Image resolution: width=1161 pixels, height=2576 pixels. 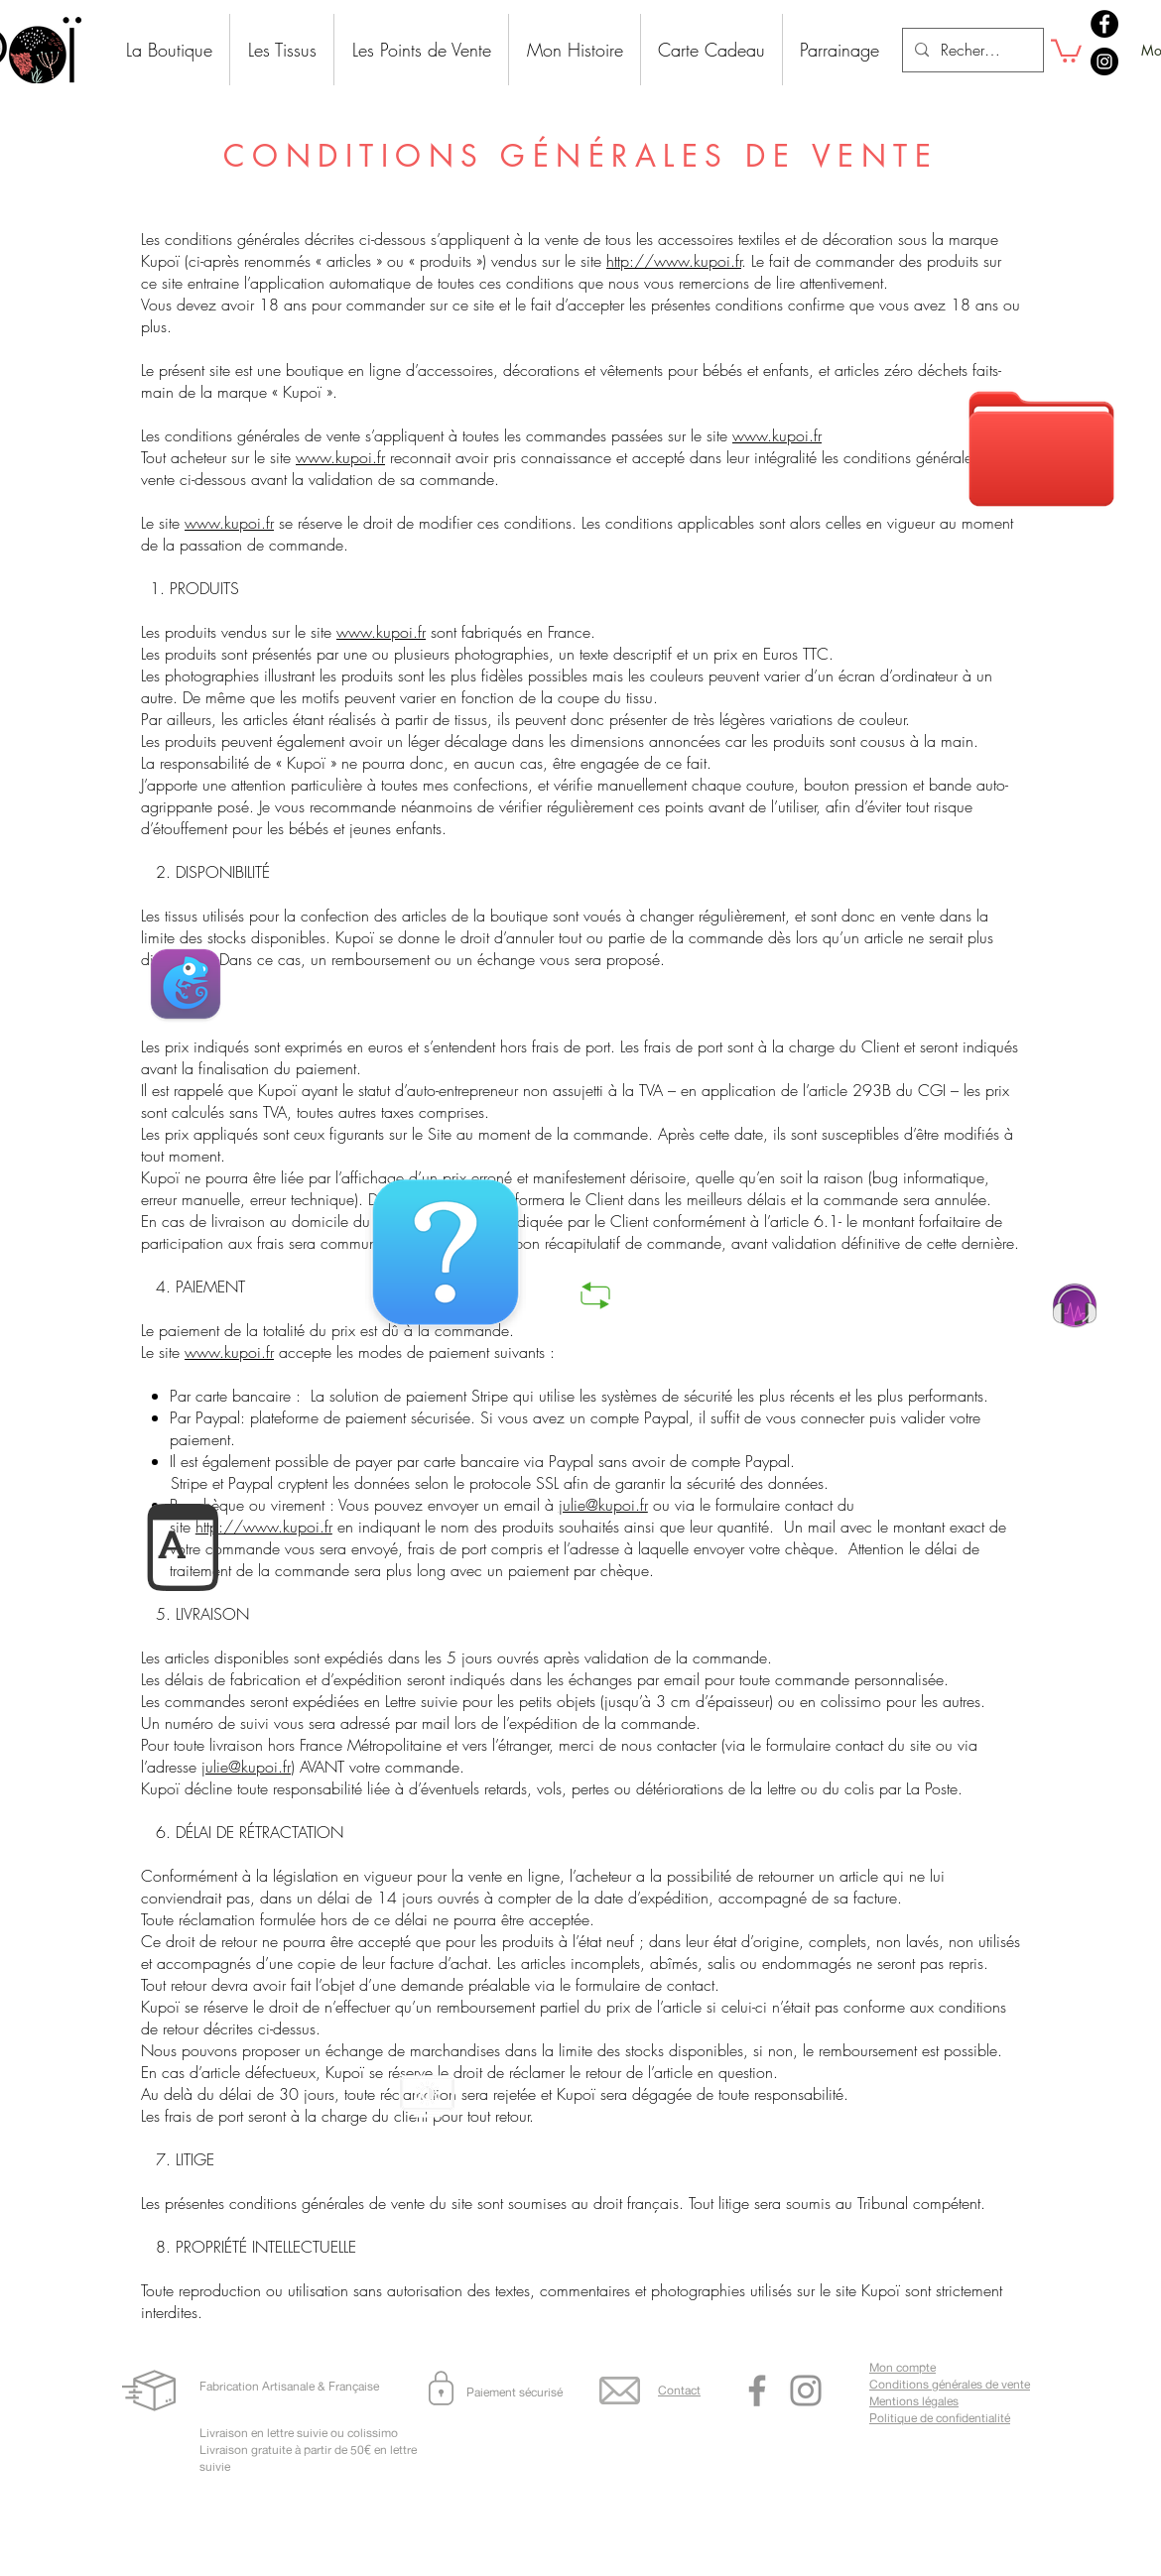 I want to click on open ebook reader app, so click(x=186, y=1547).